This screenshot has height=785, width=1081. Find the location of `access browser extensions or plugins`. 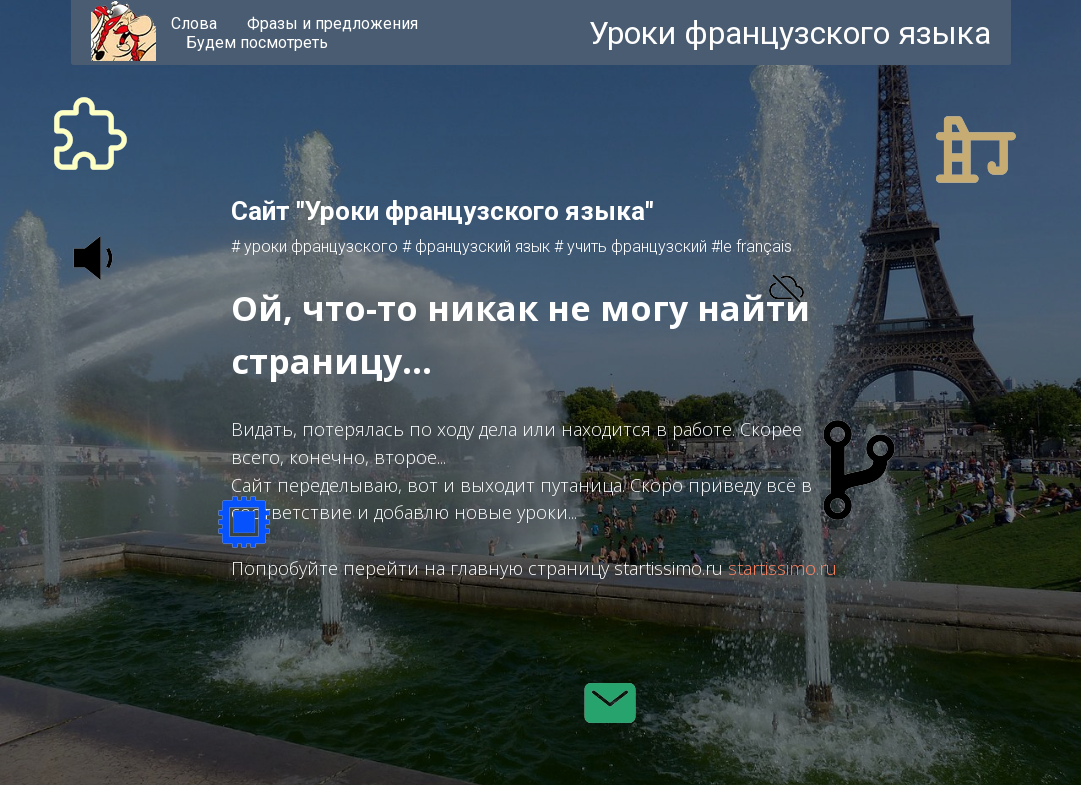

access browser extensions or plugins is located at coordinates (90, 133).